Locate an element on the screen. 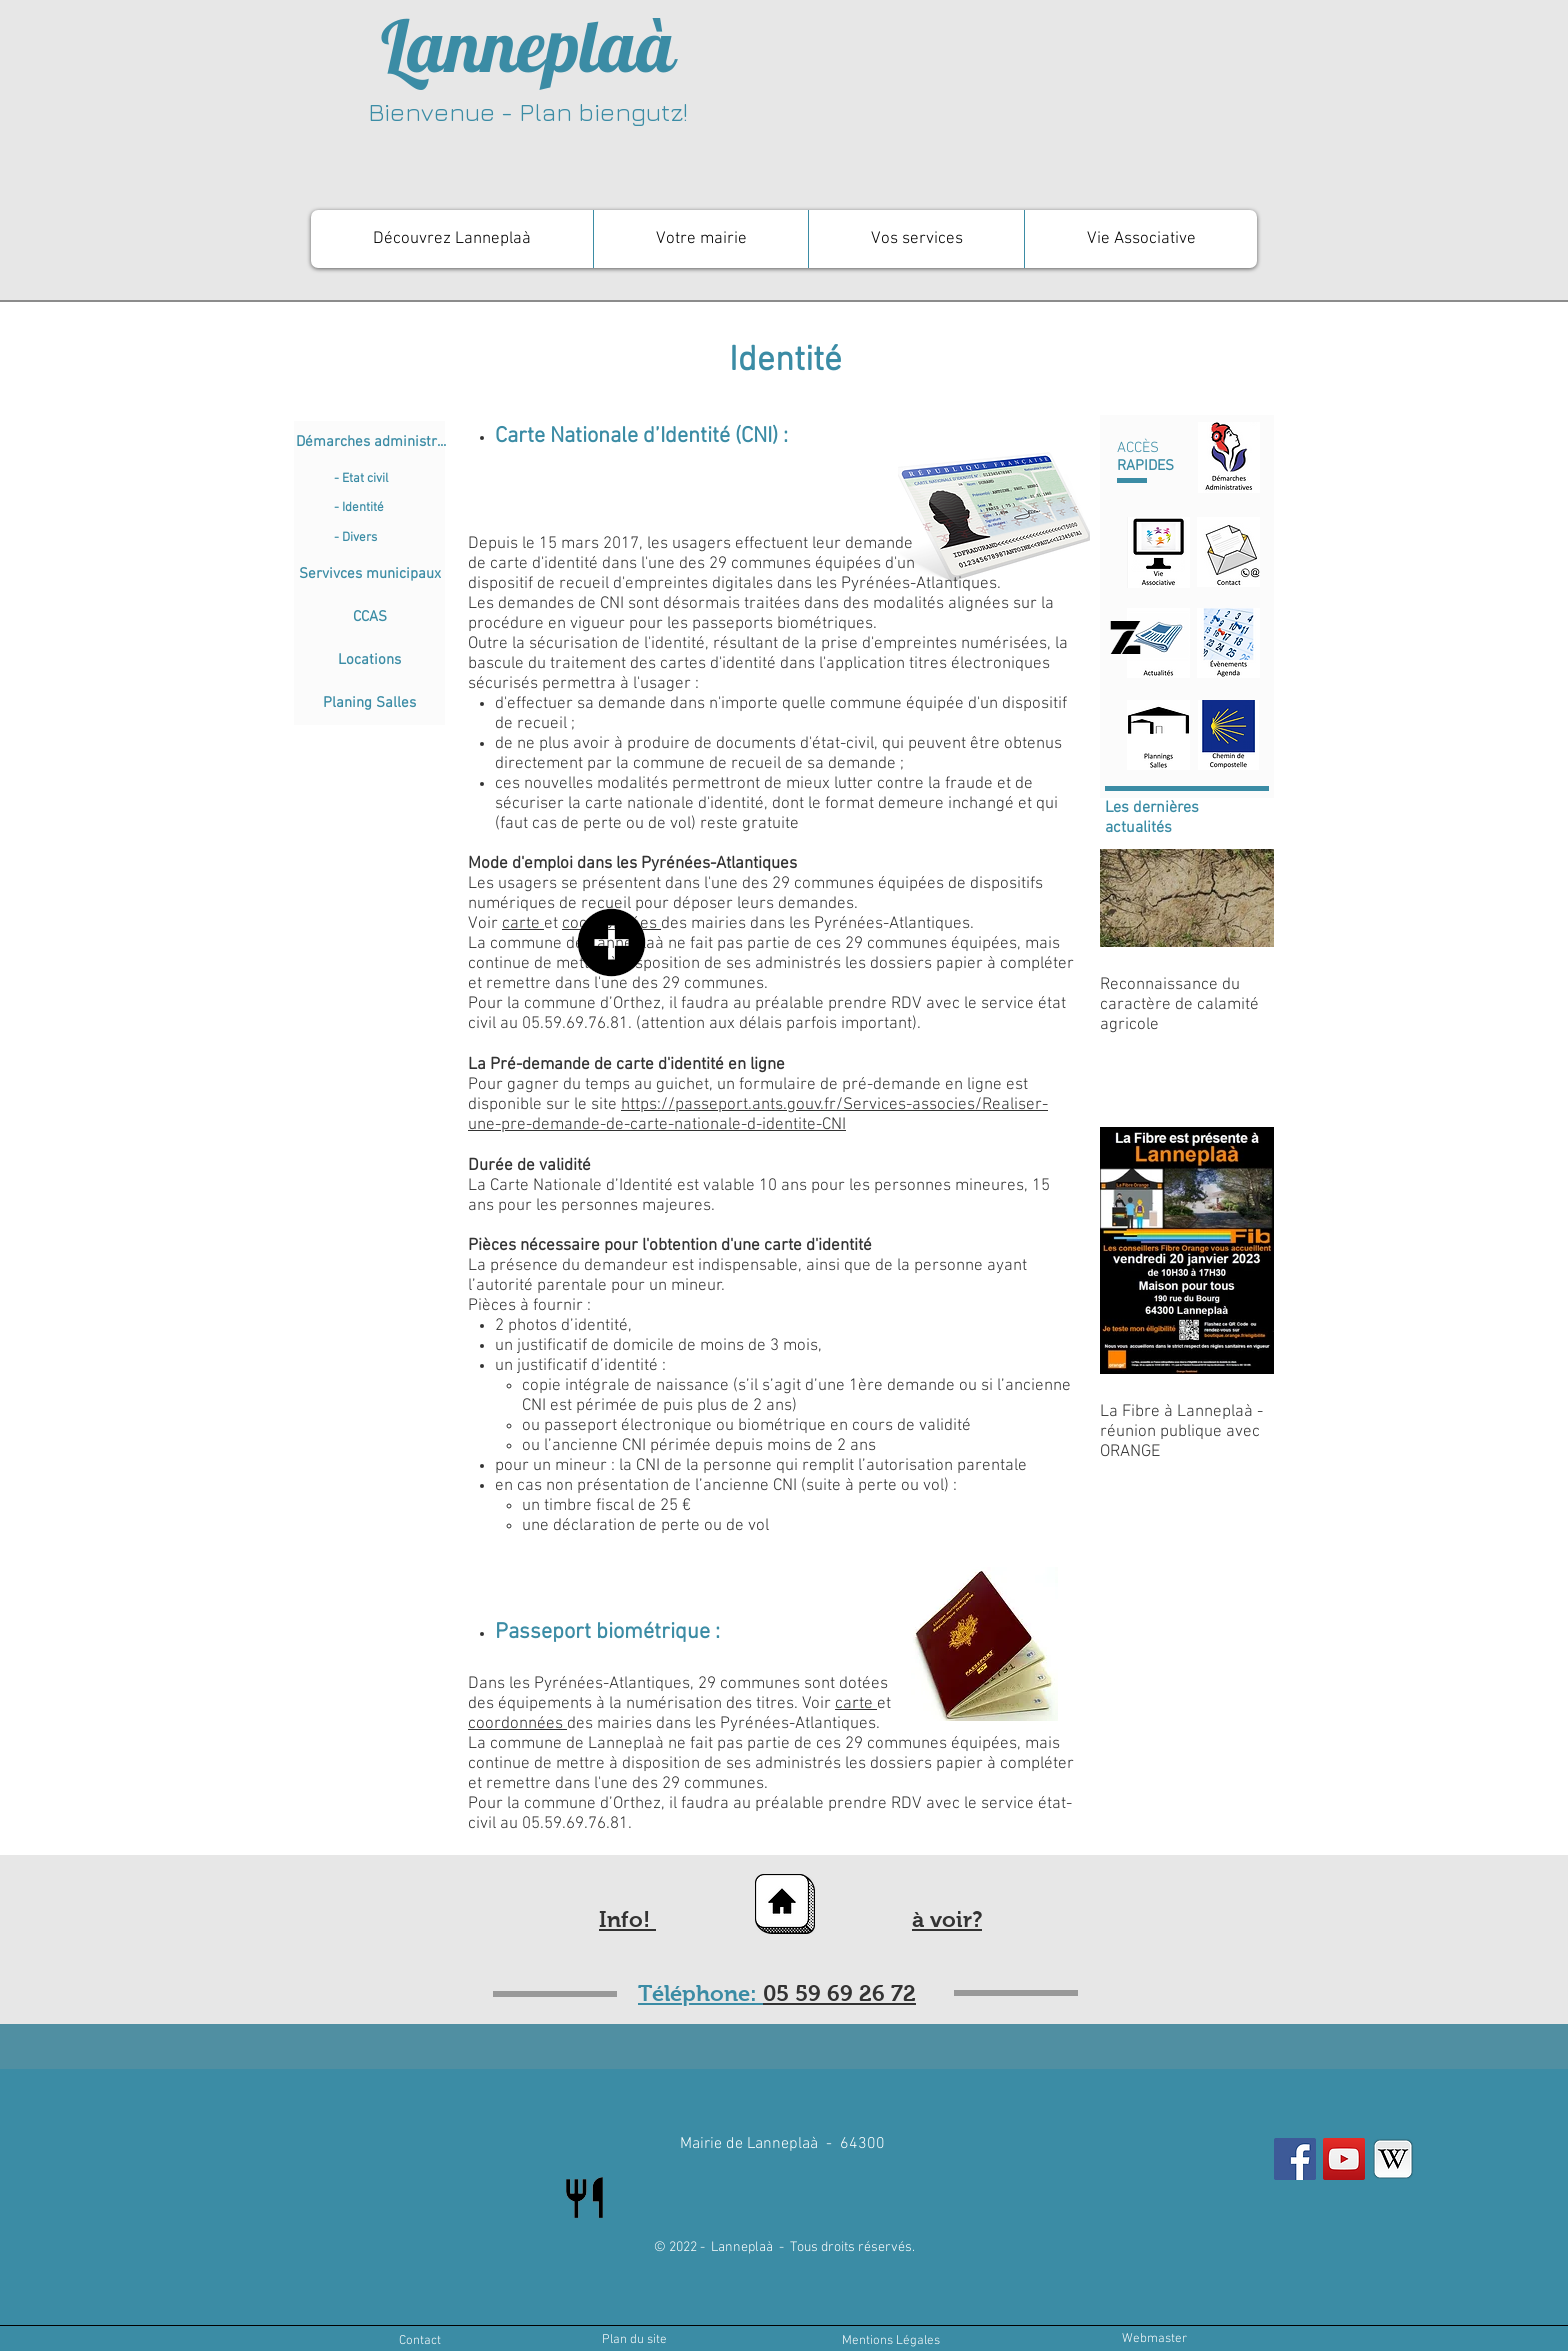 This screenshot has height=2351, width=1568. add a new item is located at coordinates (611, 942).